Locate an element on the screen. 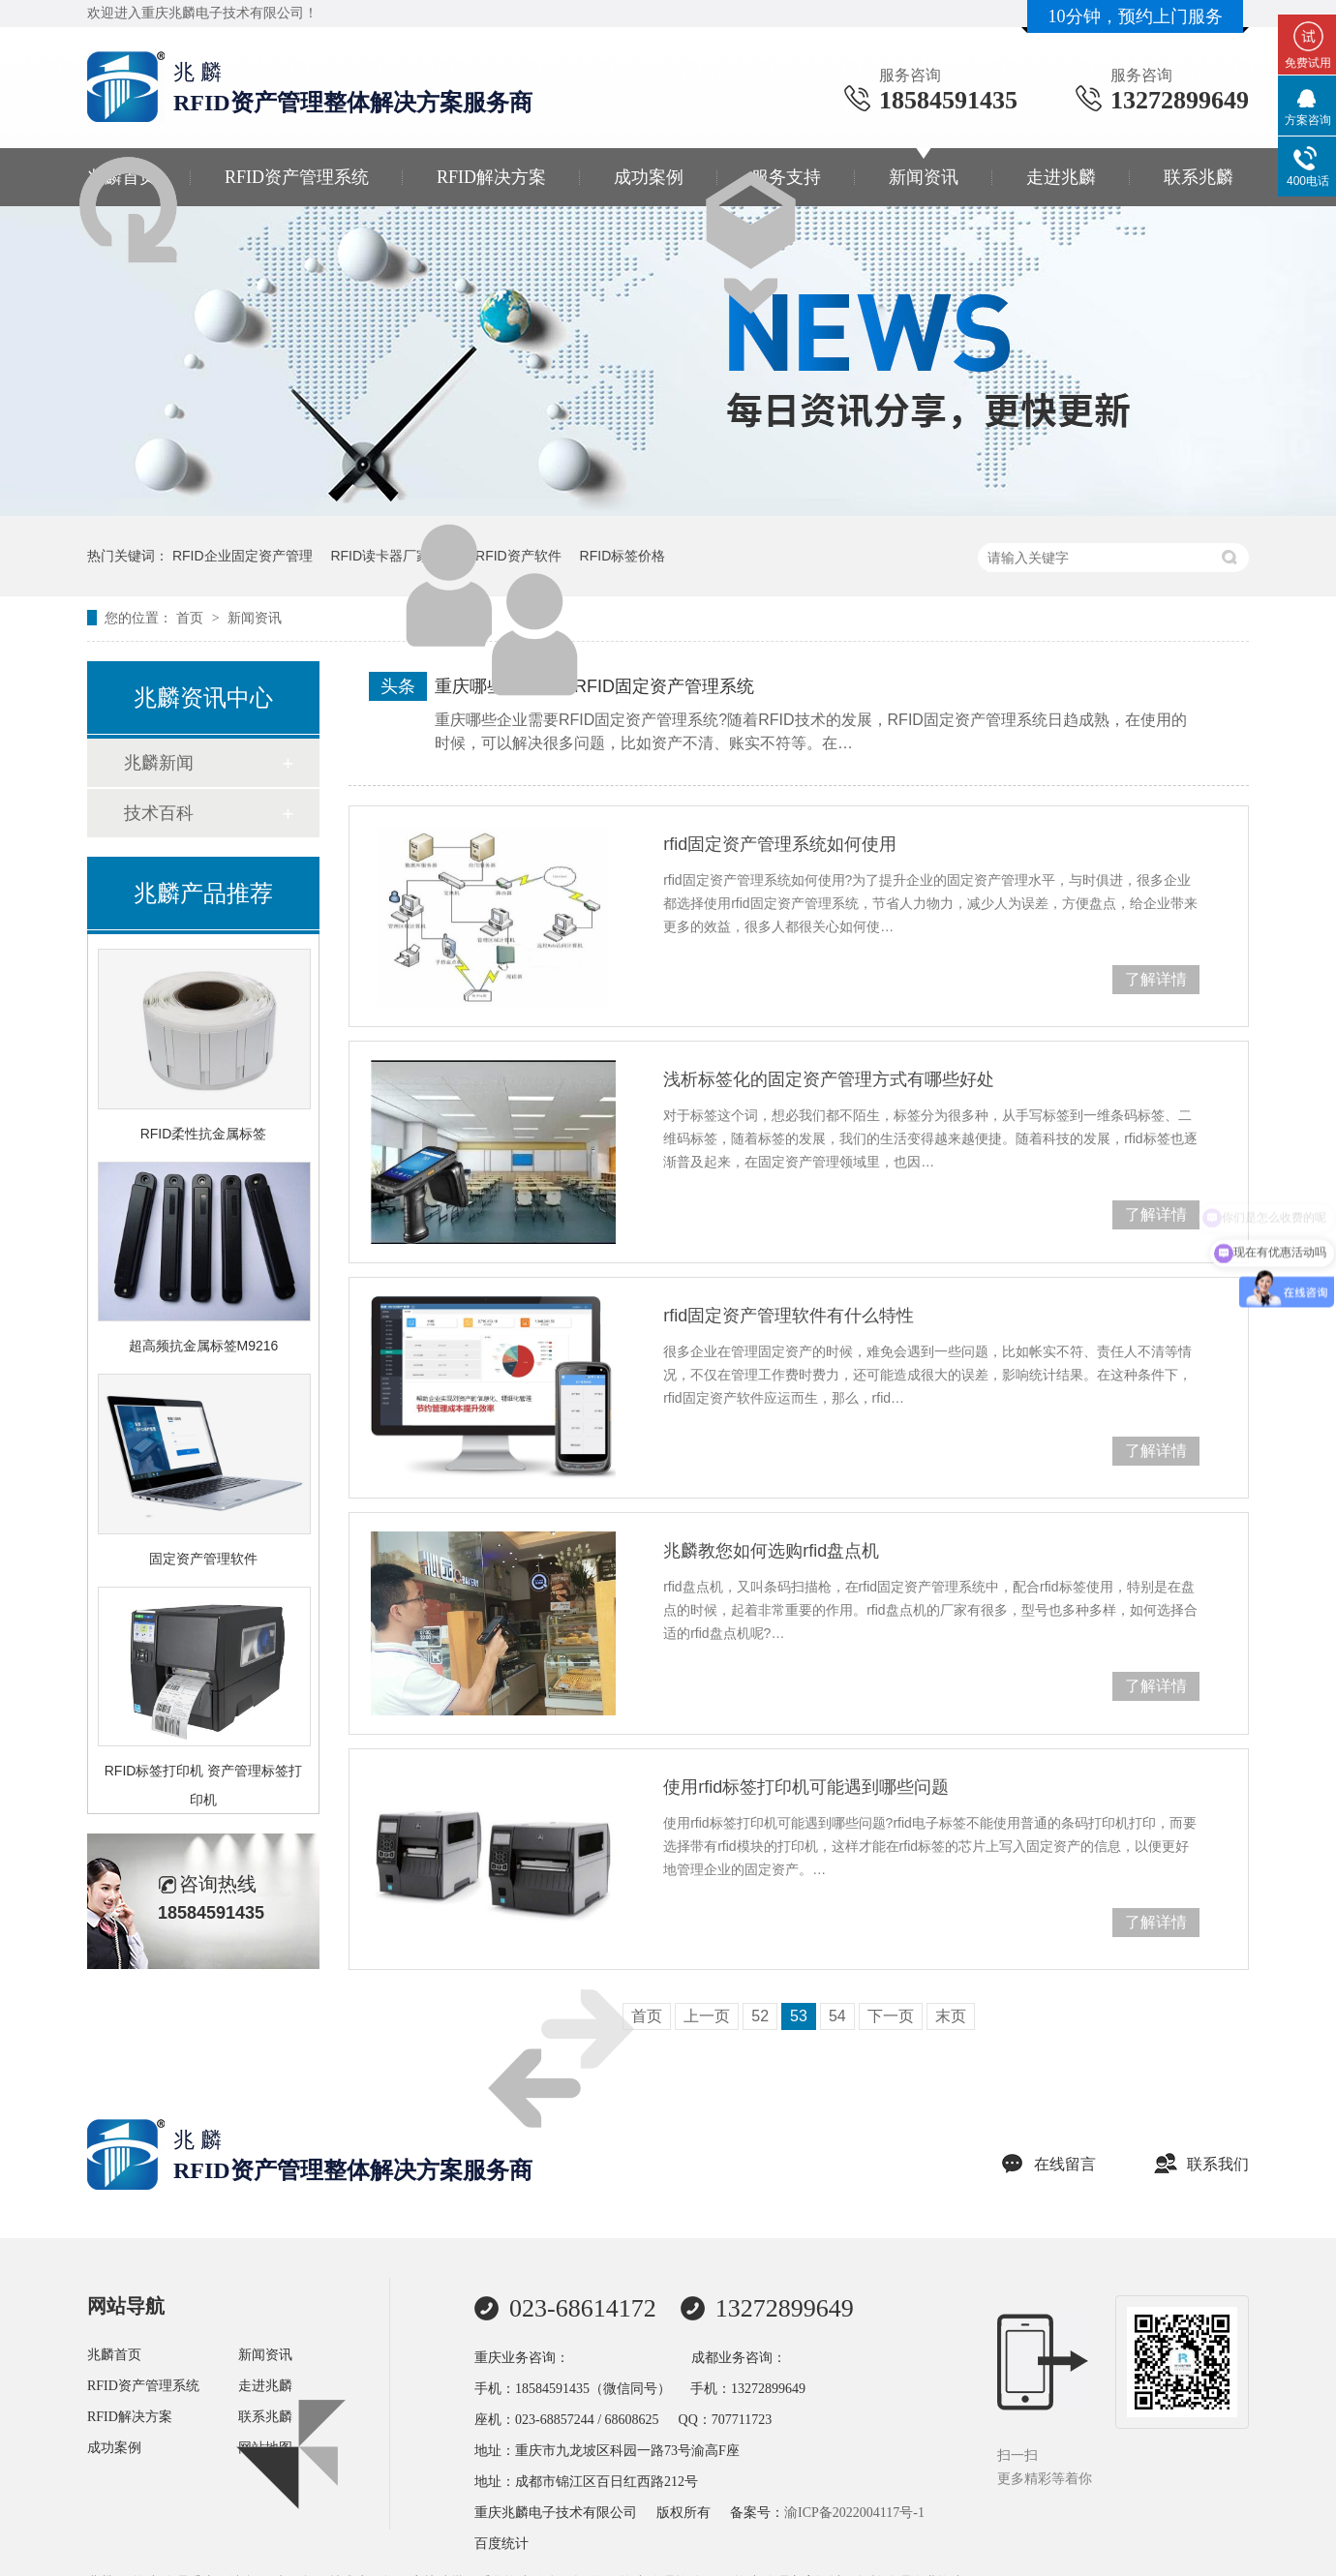  manage user accounts is located at coordinates (492, 610).